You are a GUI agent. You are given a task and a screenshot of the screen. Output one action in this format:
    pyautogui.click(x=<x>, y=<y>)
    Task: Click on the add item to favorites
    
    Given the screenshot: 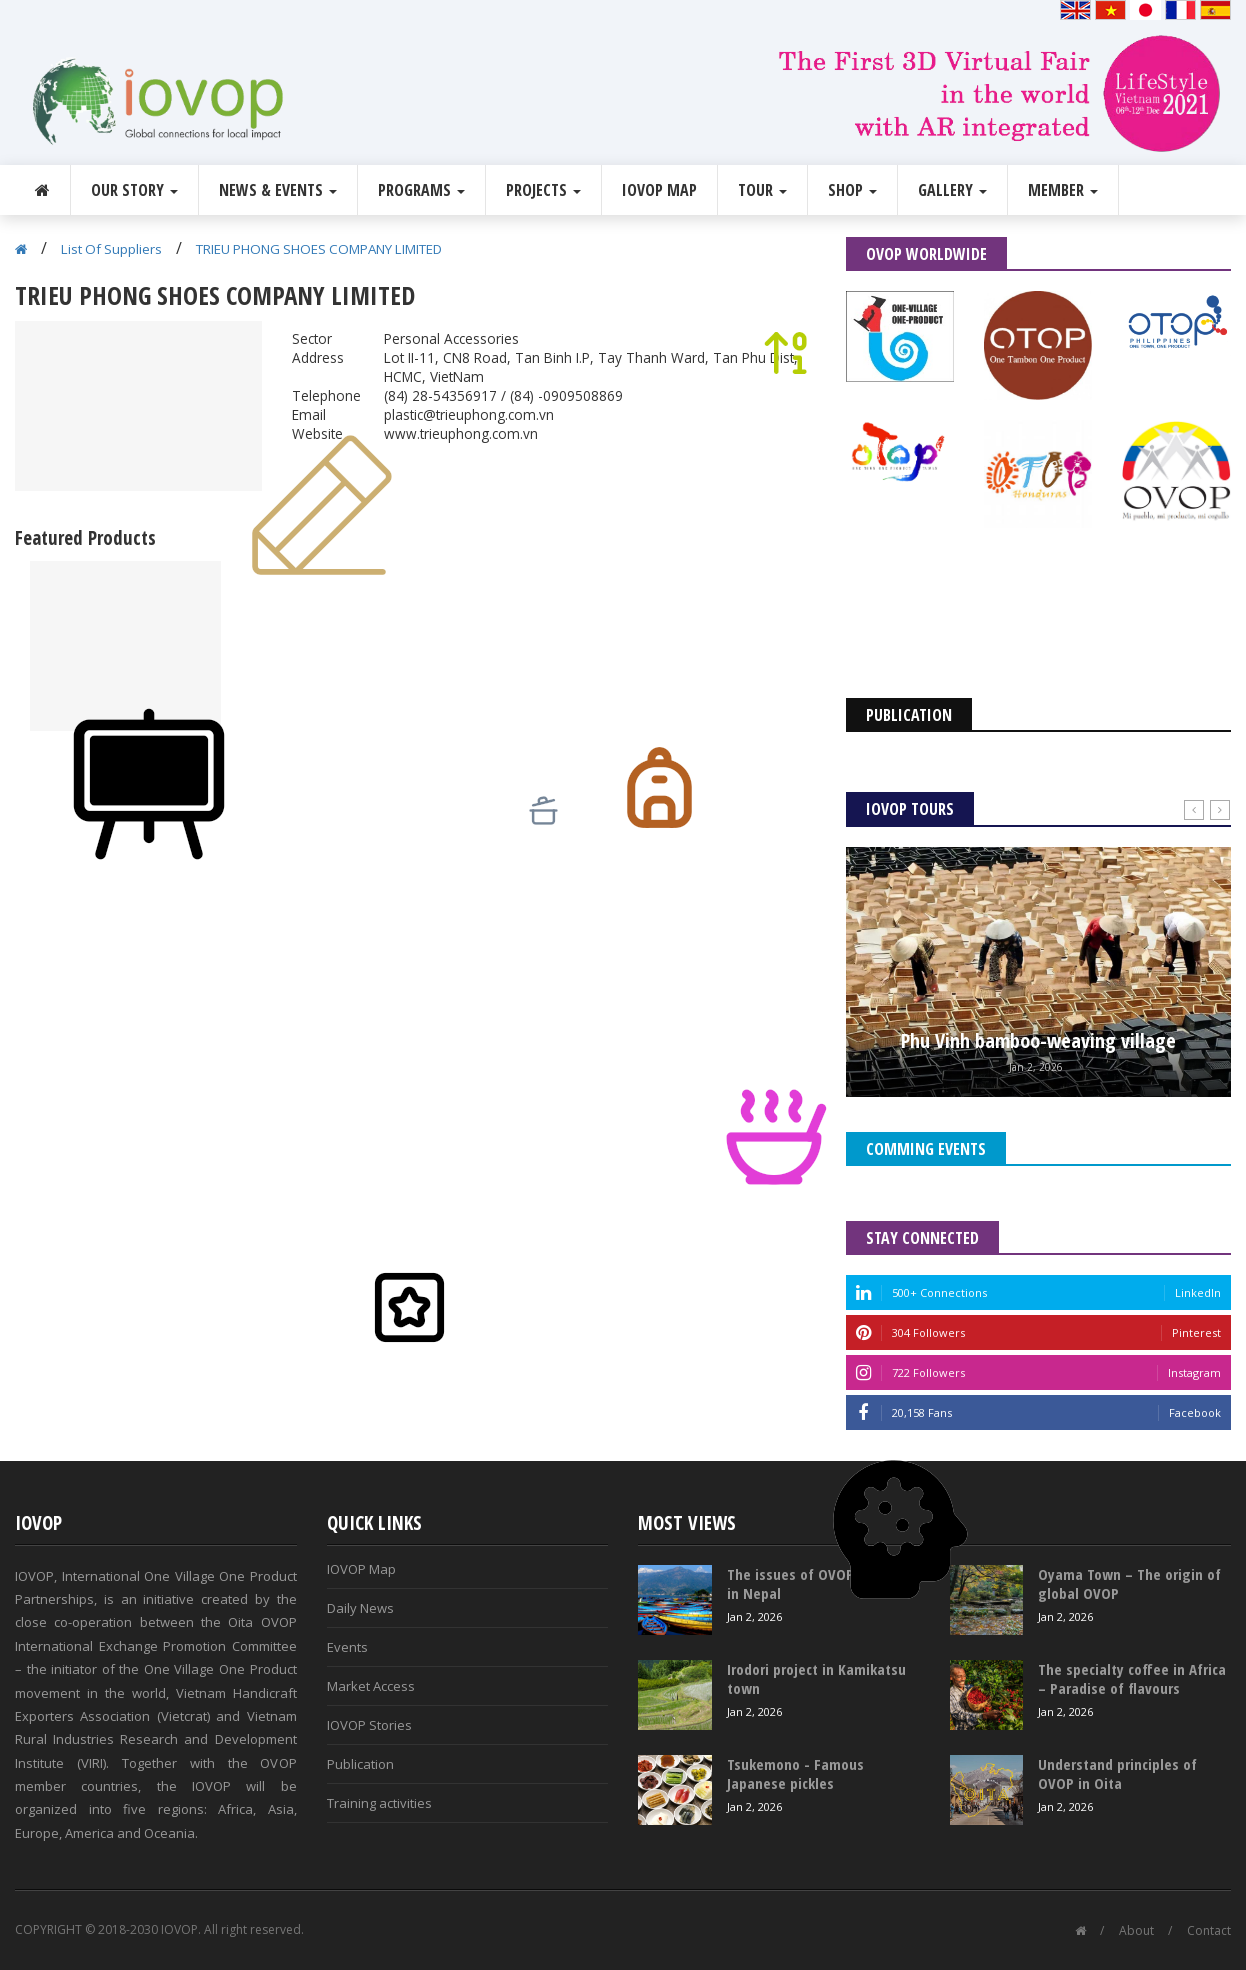 What is the action you would take?
    pyautogui.click(x=409, y=1307)
    